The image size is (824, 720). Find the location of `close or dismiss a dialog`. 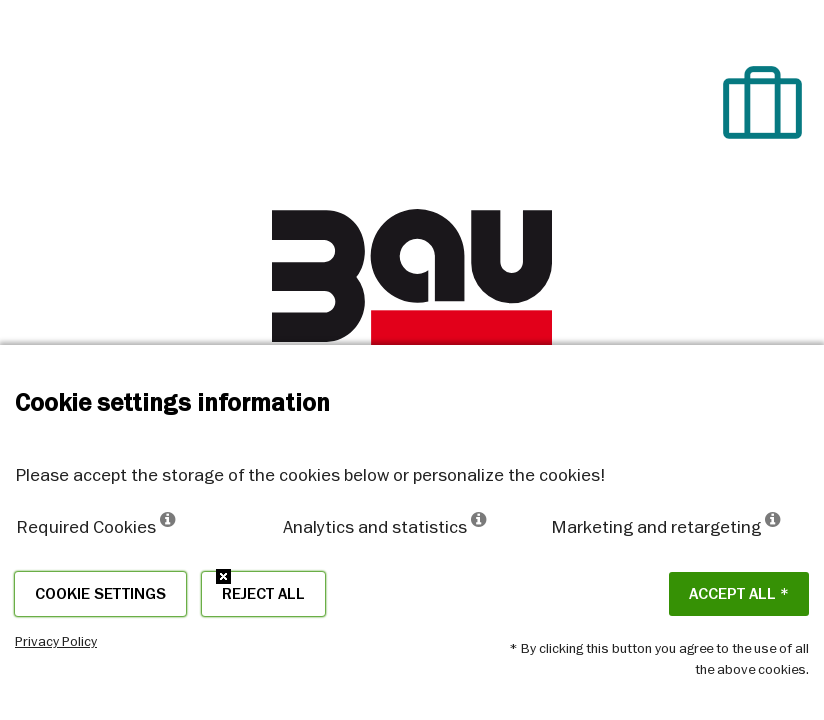

close or dismiss a dialog is located at coordinates (223, 576).